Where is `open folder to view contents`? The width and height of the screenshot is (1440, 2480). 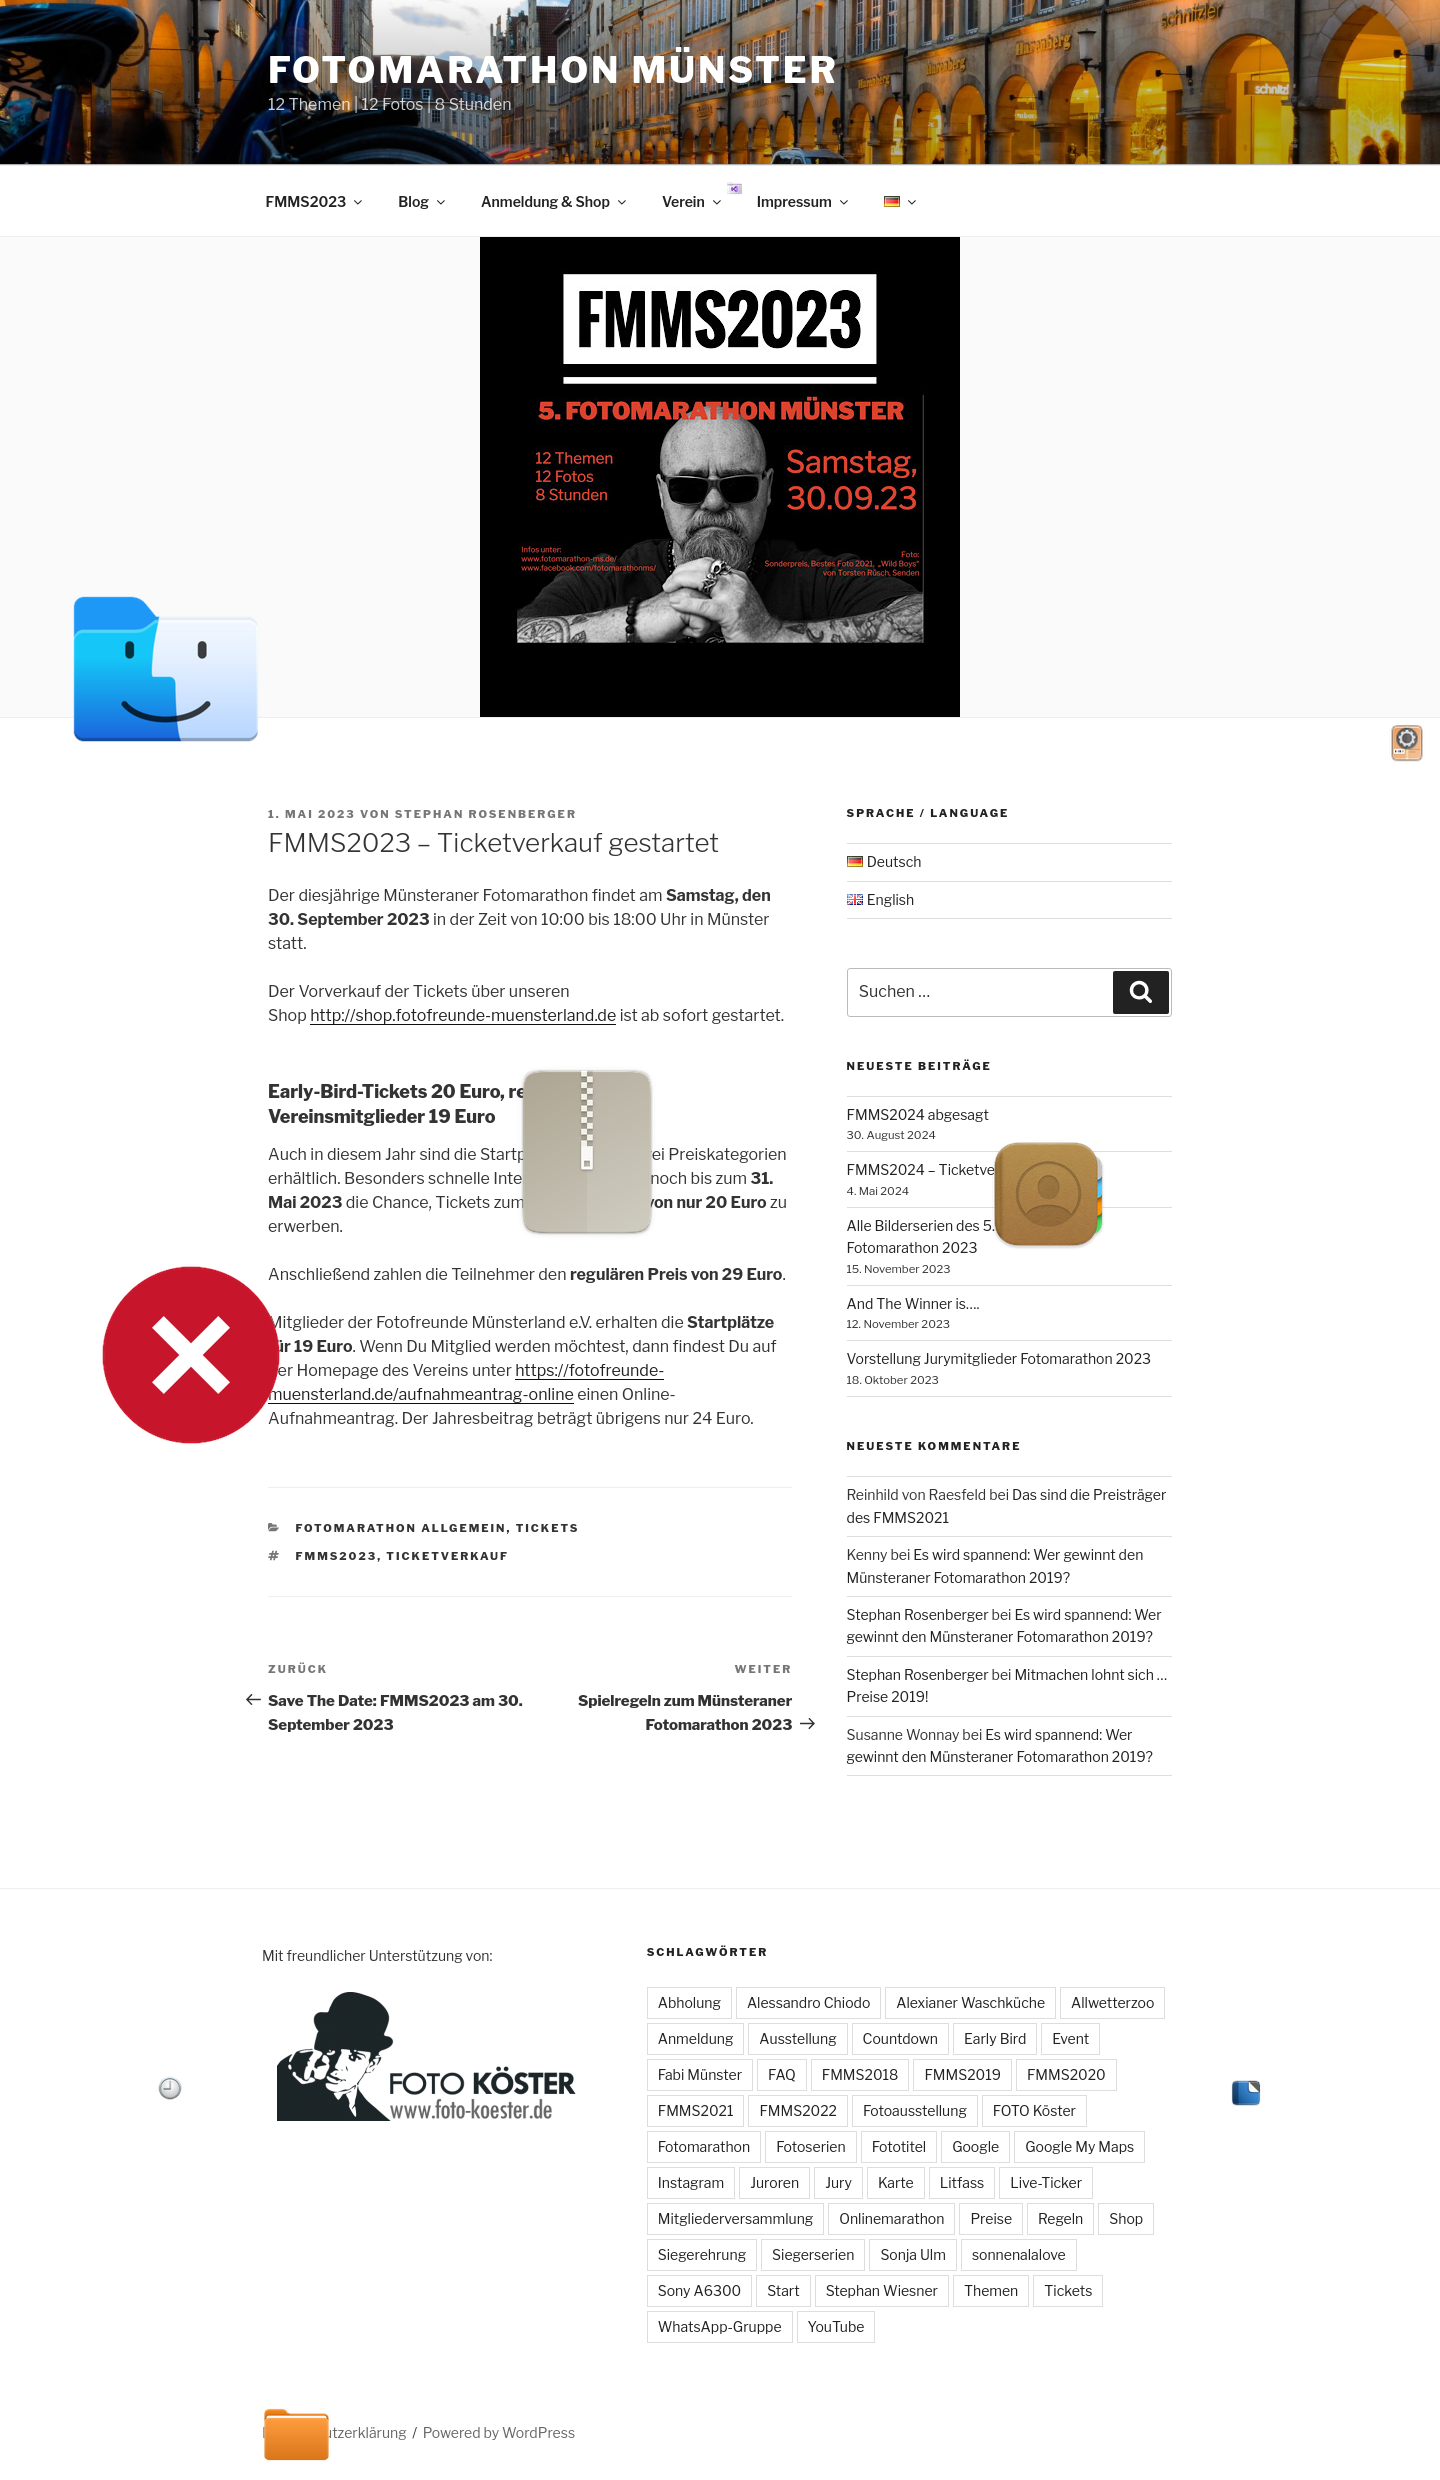 open folder to view contents is located at coordinates (296, 2434).